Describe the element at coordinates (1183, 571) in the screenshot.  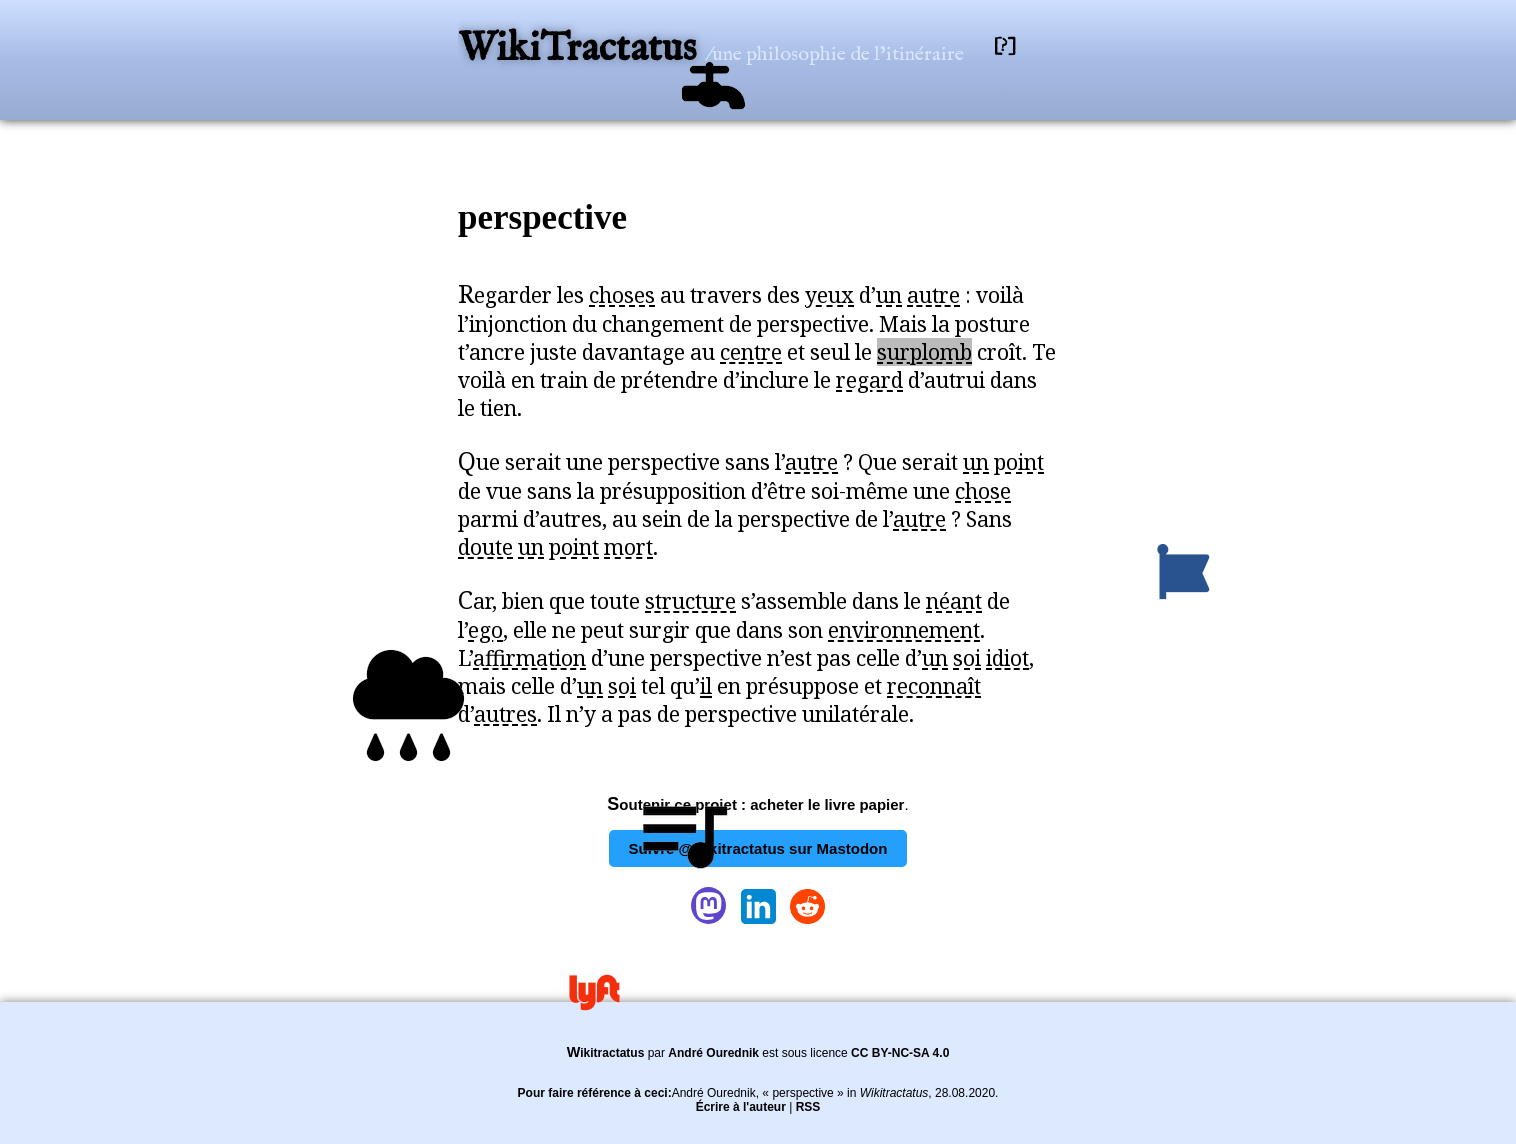
I see `Font Awesome brand logo` at that location.